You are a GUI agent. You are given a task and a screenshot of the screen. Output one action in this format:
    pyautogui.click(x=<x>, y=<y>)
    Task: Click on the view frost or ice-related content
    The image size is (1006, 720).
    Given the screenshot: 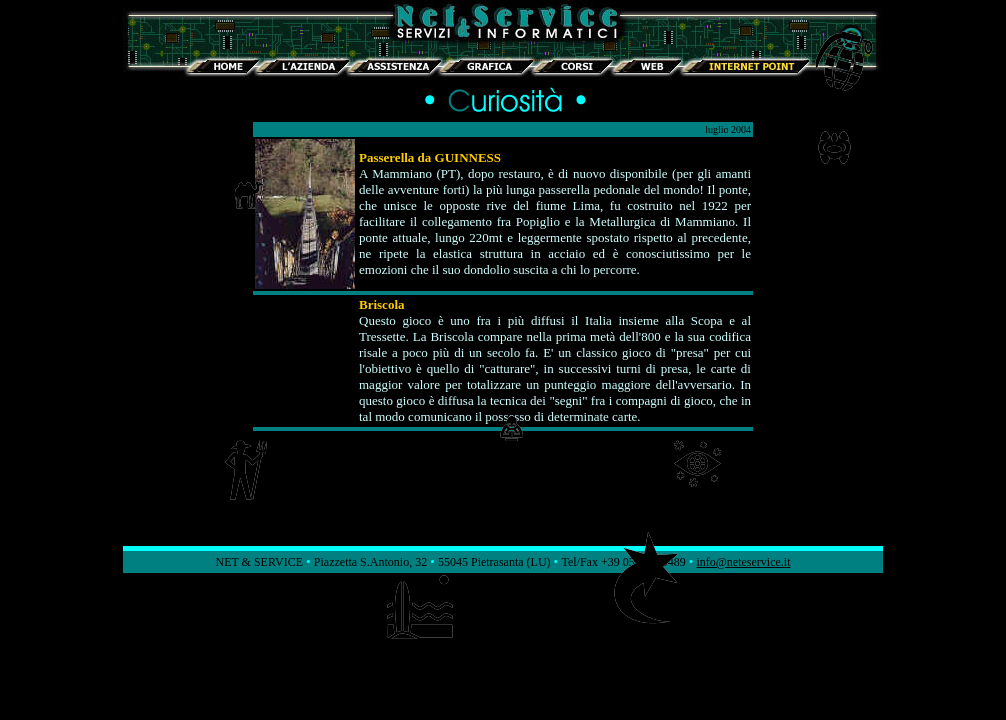 What is the action you would take?
    pyautogui.click(x=697, y=463)
    